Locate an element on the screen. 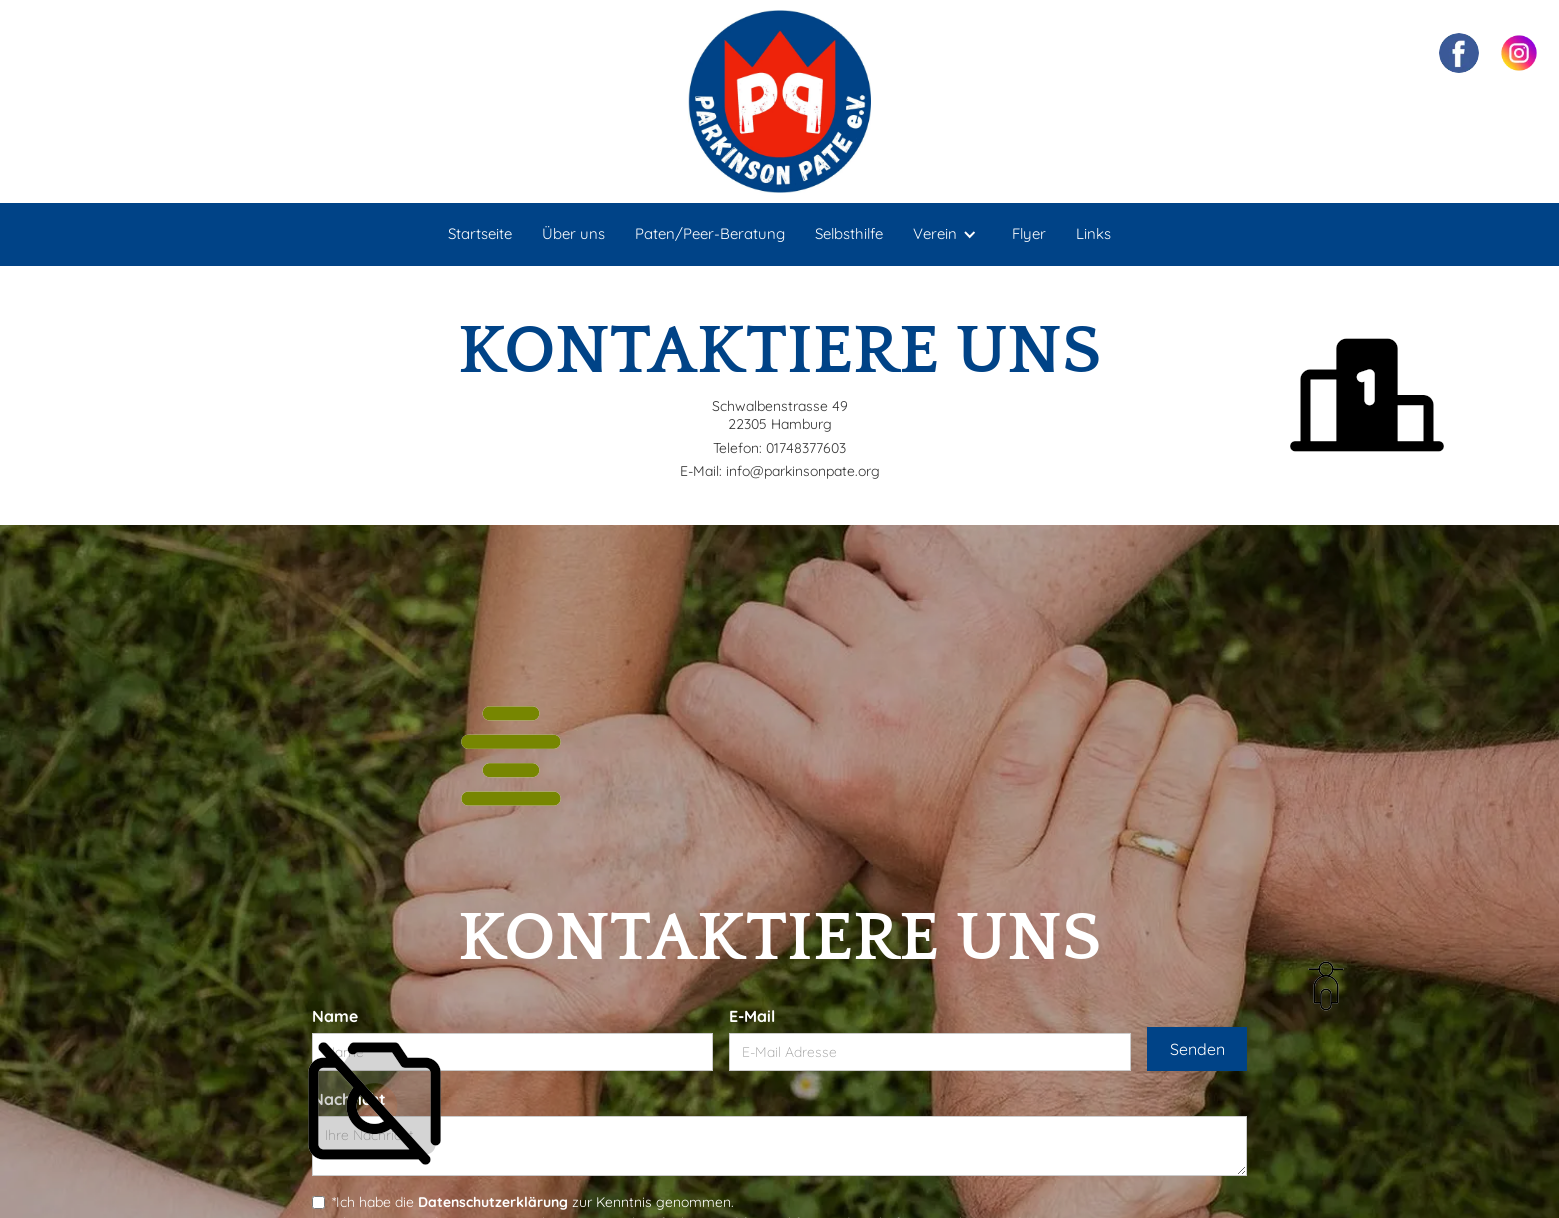 Image resolution: width=1559 pixels, height=1218 pixels. select moped or scooter delivery option is located at coordinates (1326, 986).